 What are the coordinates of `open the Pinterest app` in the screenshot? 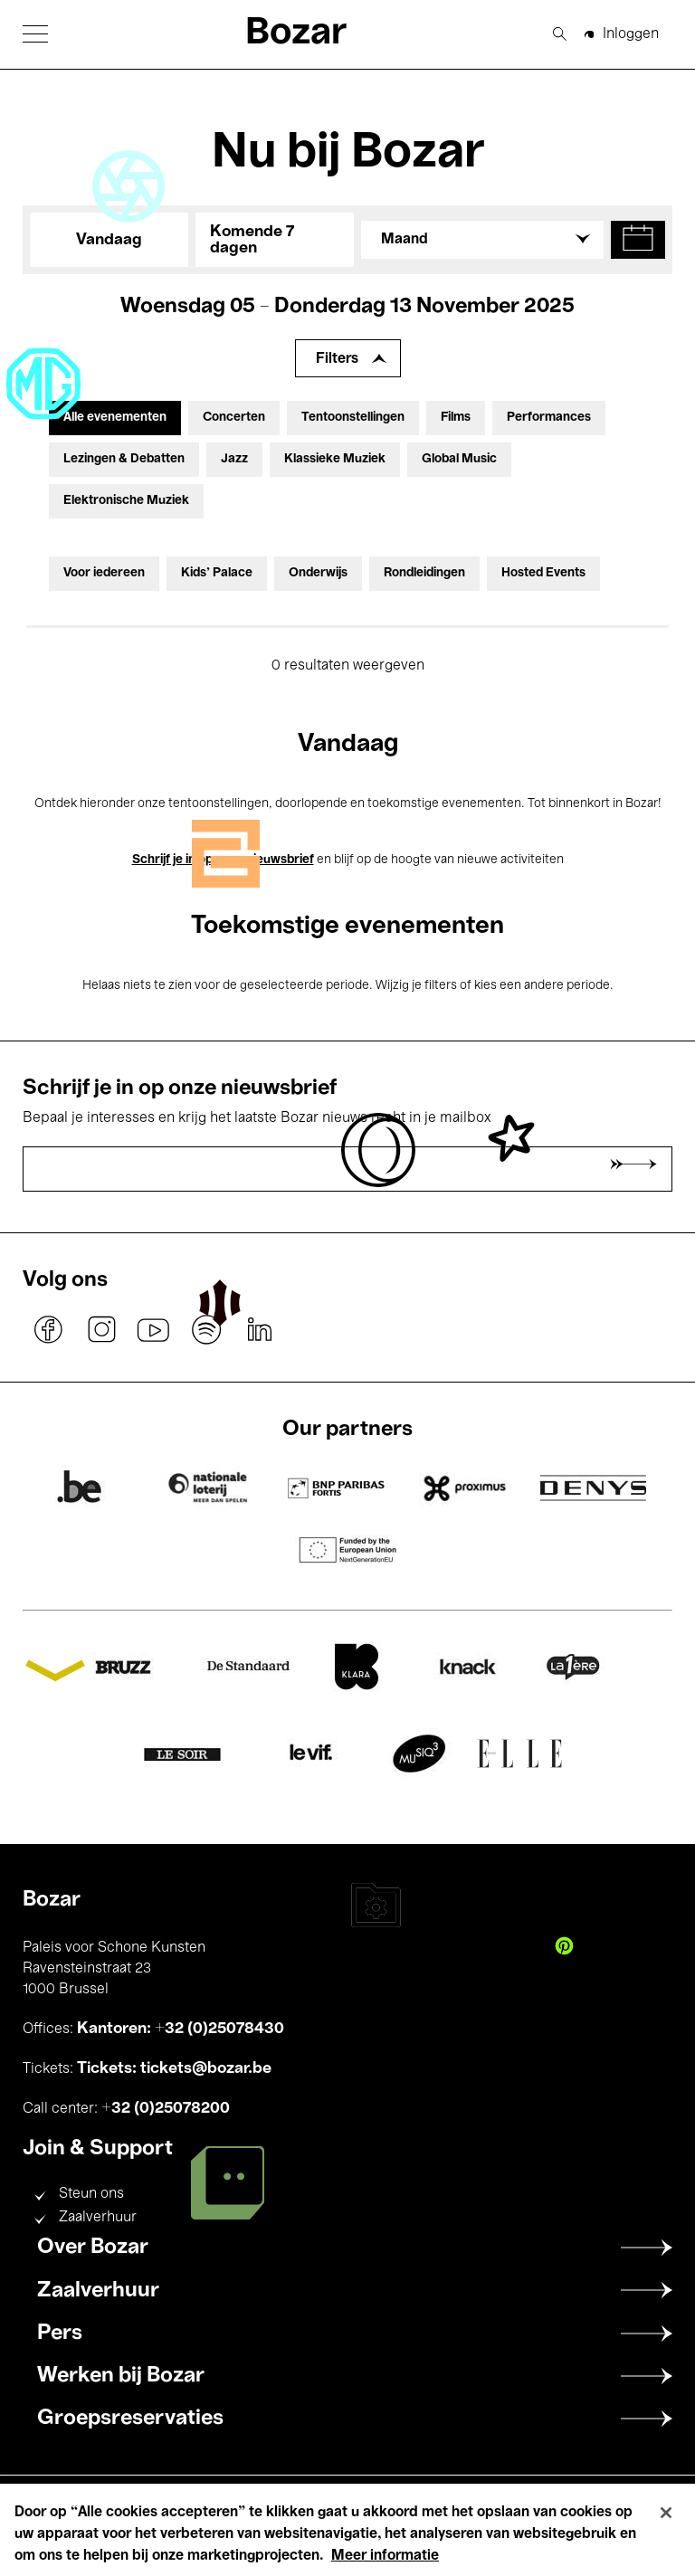 It's located at (564, 1945).